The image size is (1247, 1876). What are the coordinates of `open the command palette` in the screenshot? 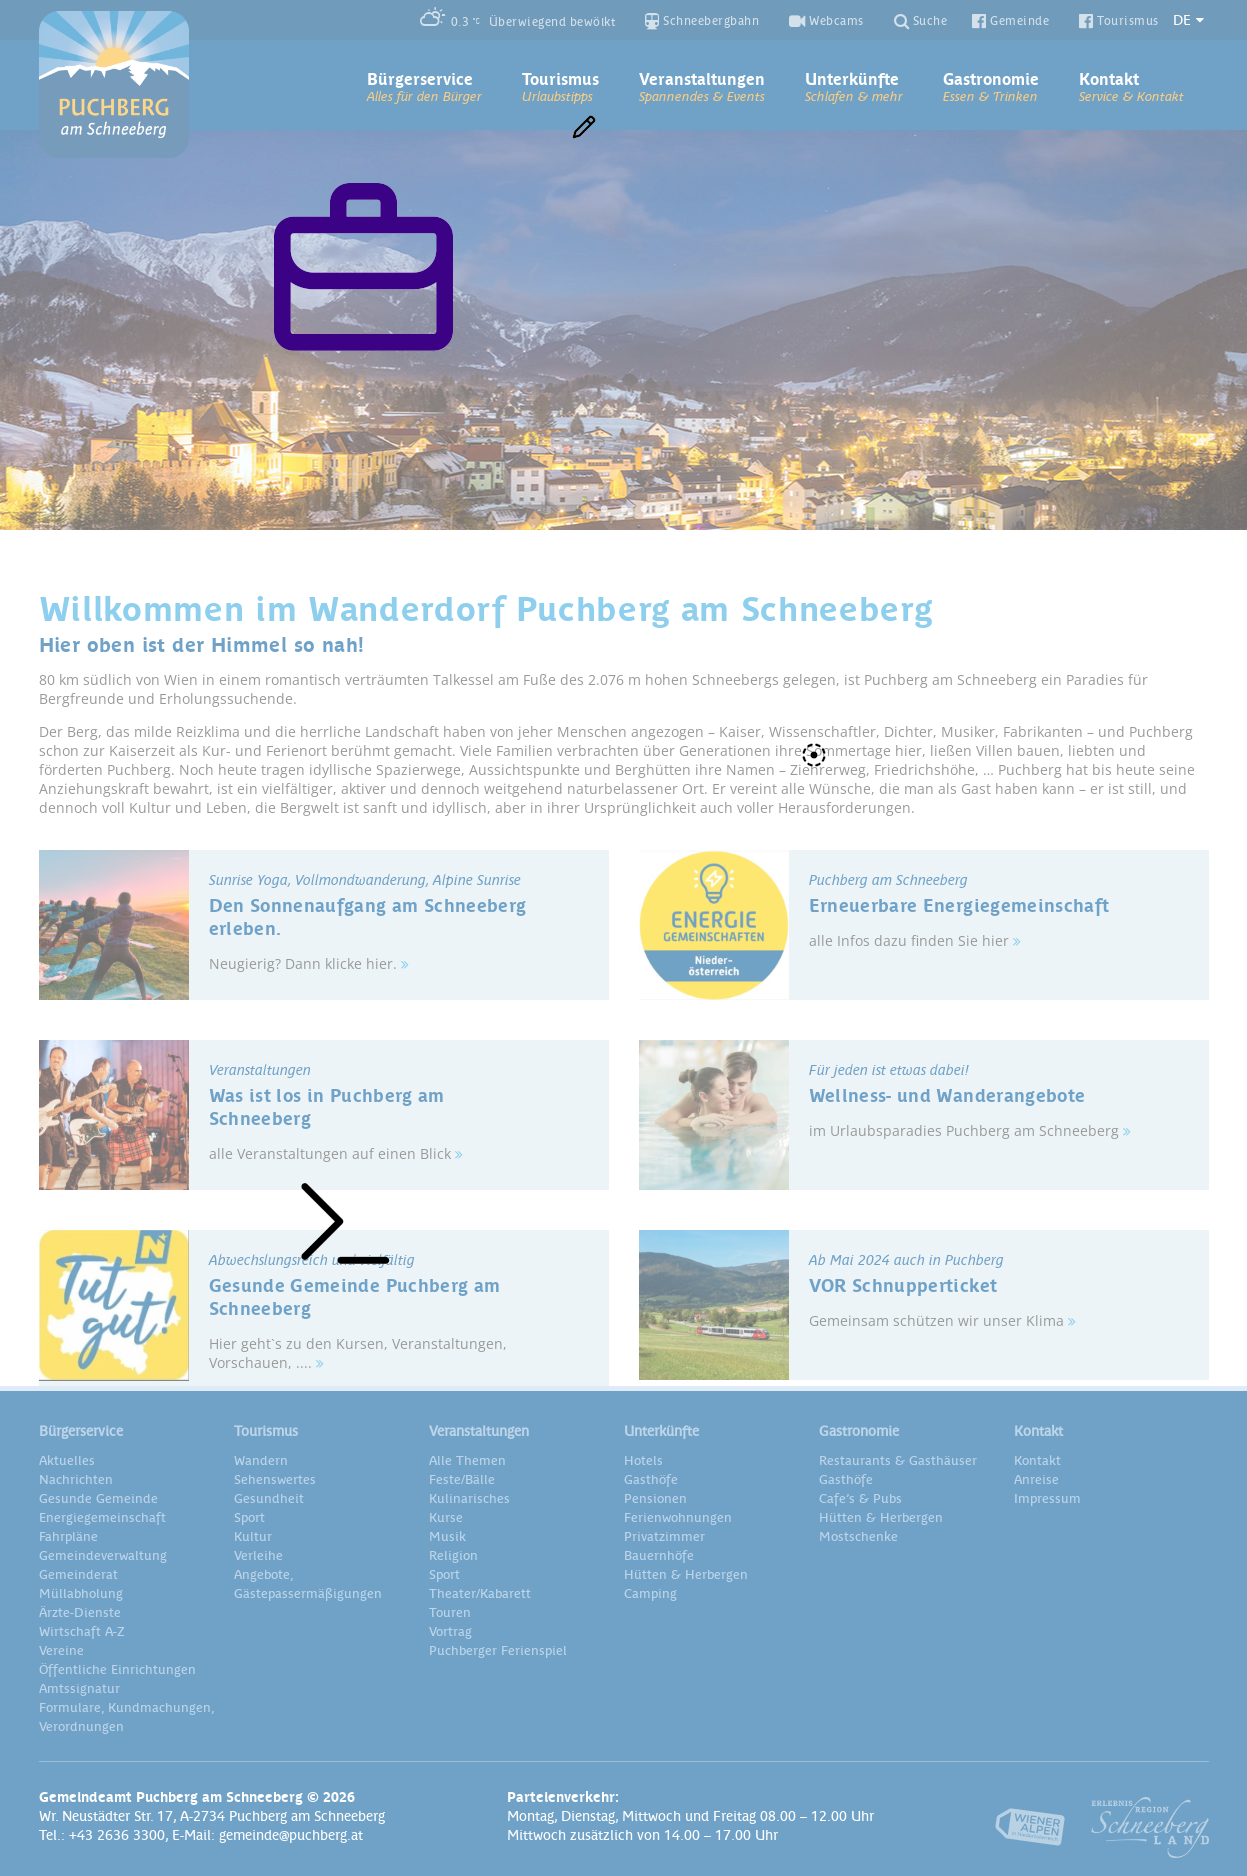 It's located at (344, 1221).